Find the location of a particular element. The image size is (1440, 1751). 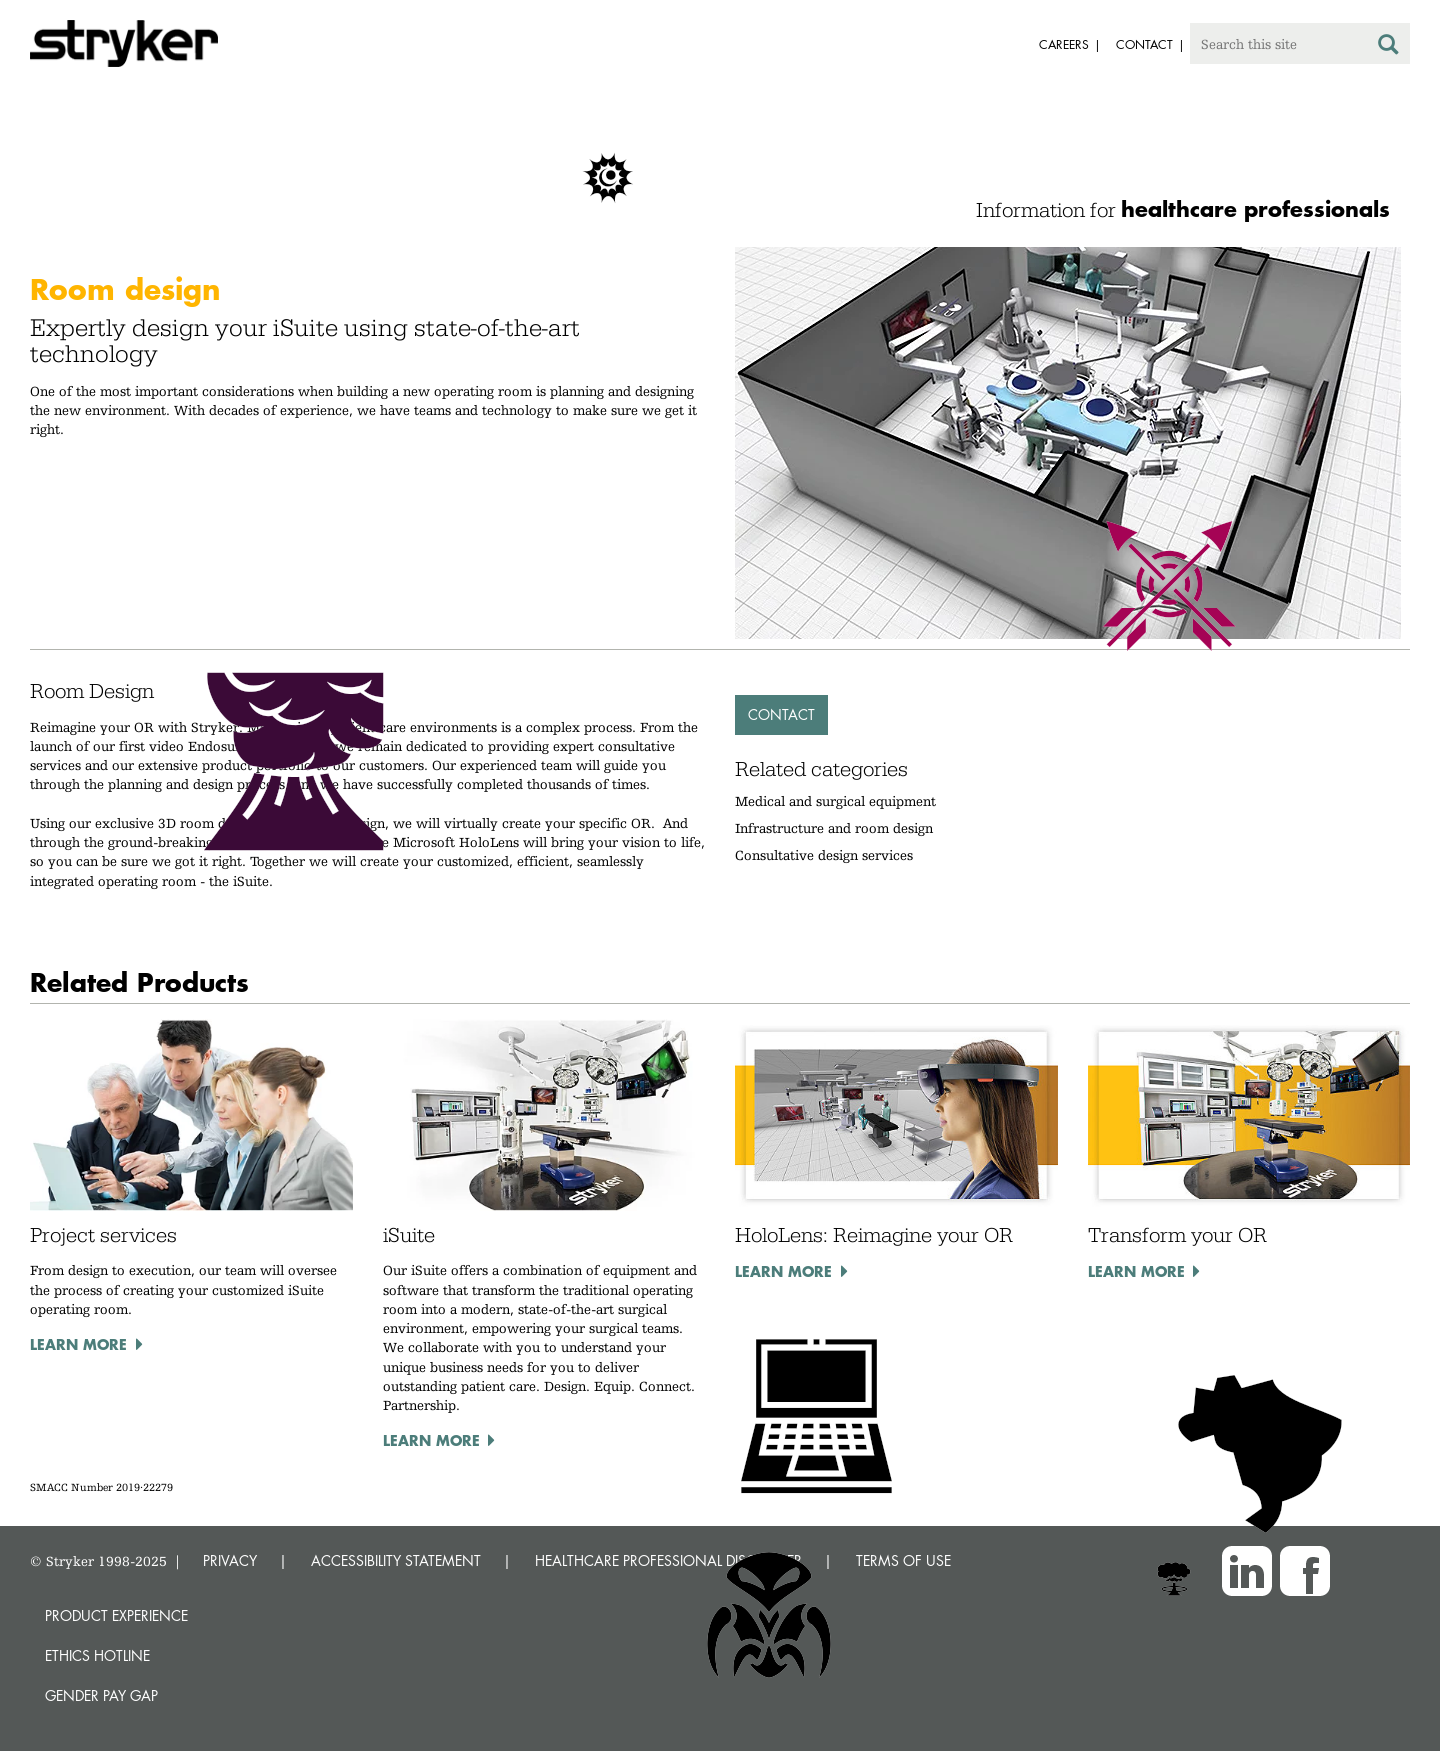

view targeting or precision settings is located at coordinates (1169, 584).